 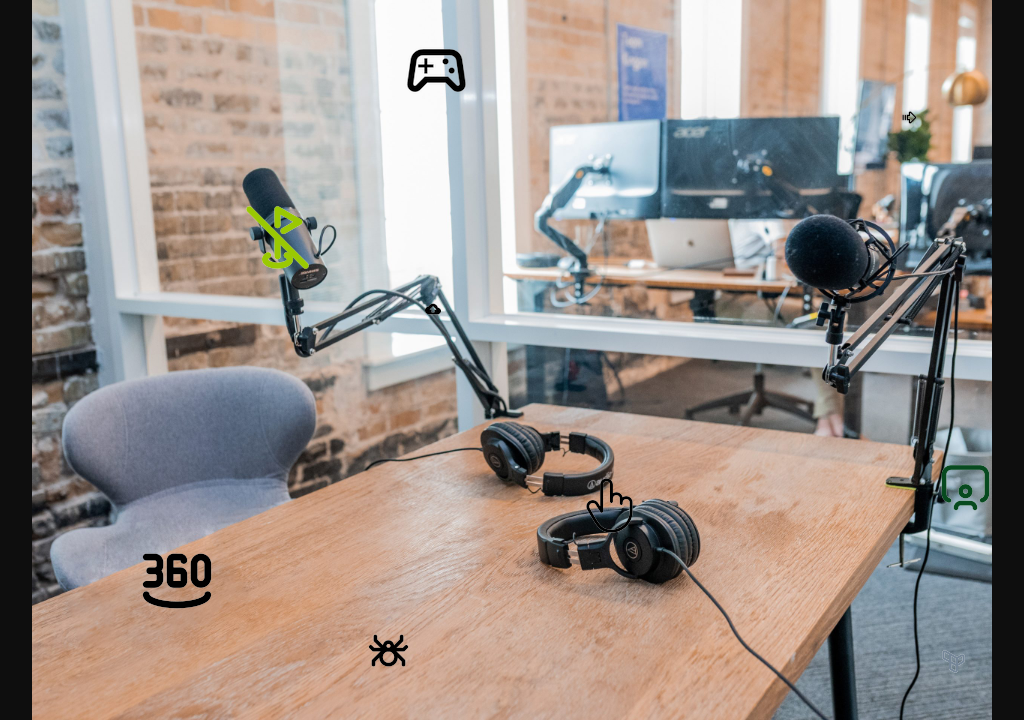 I want to click on view 360-degree panoramic content, so click(x=177, y=581).